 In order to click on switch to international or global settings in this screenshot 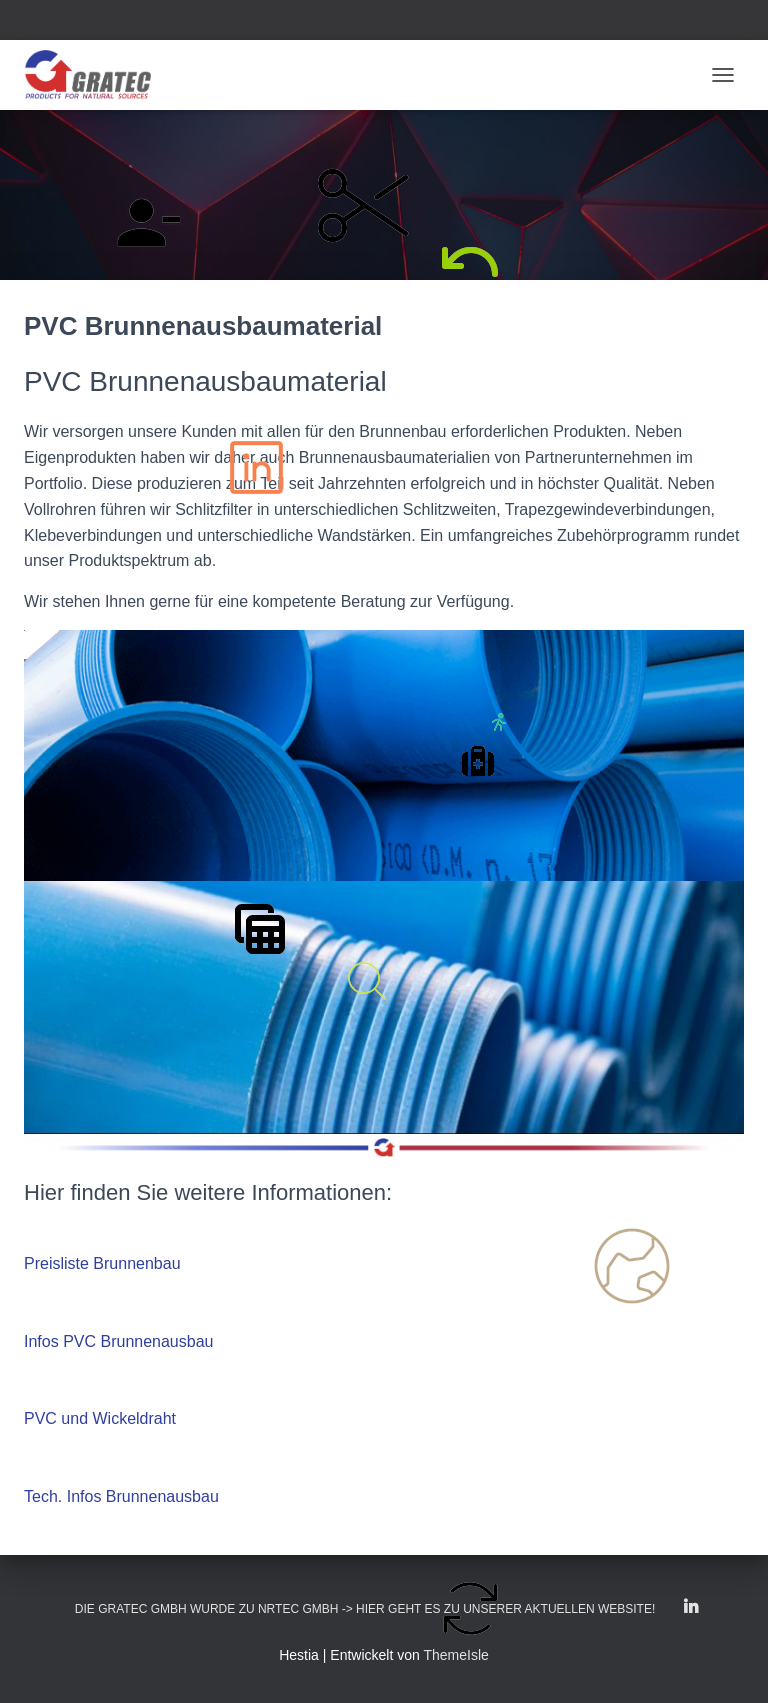, I will do `click(632, 1266)`.